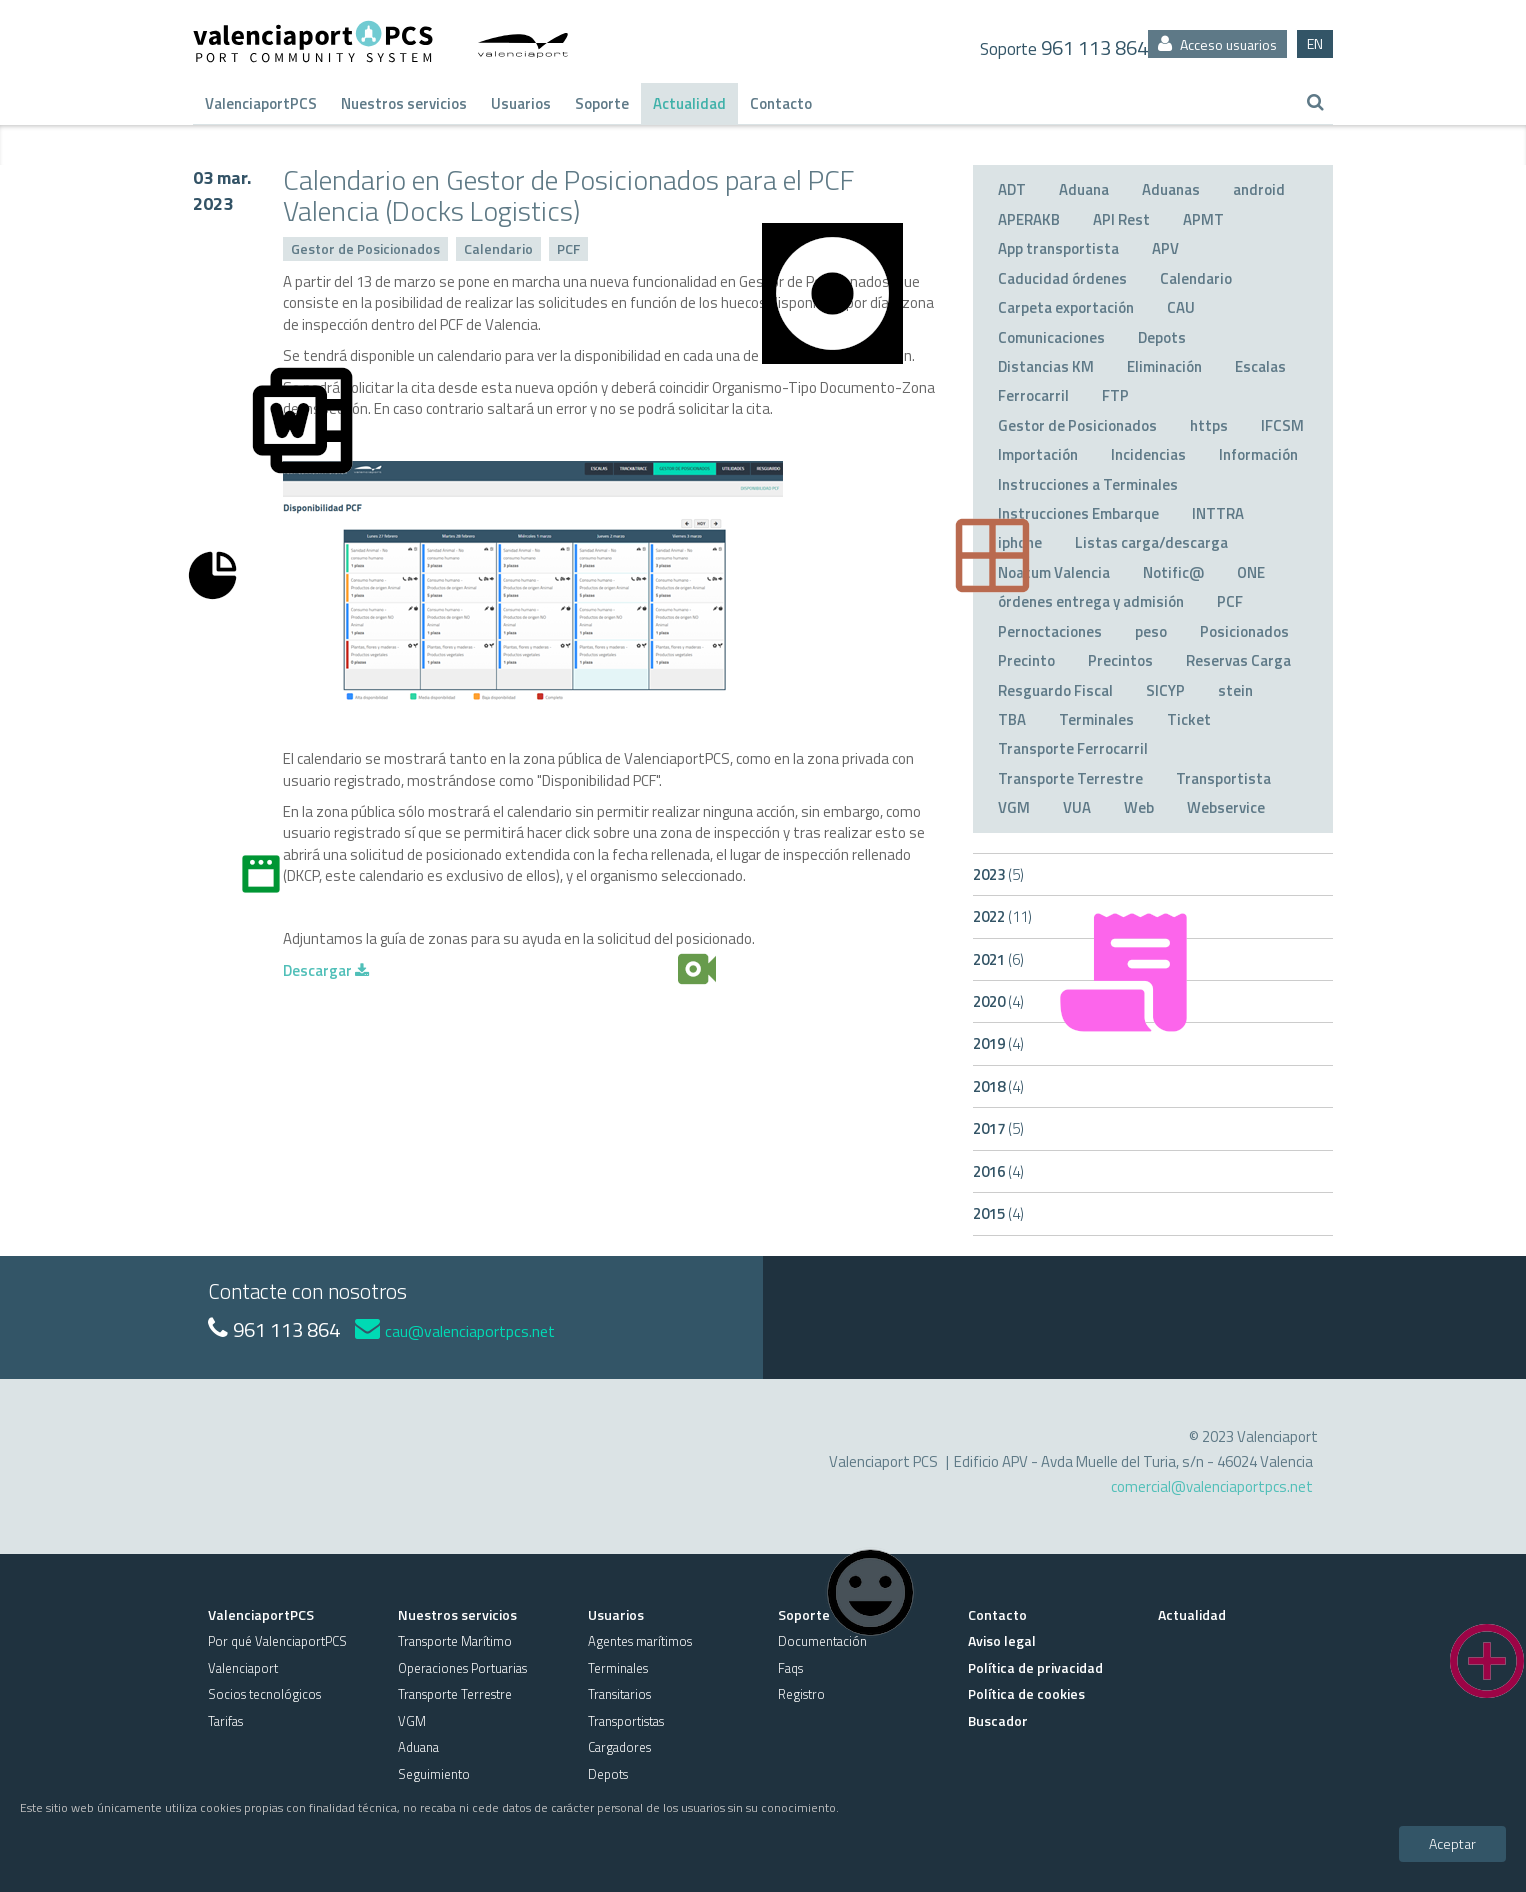 The image size is (1526, 1892). What do you see at coordinates (832, 293) in the screenshot?
I see `view music album or collection` at bounding box center [832, 293].